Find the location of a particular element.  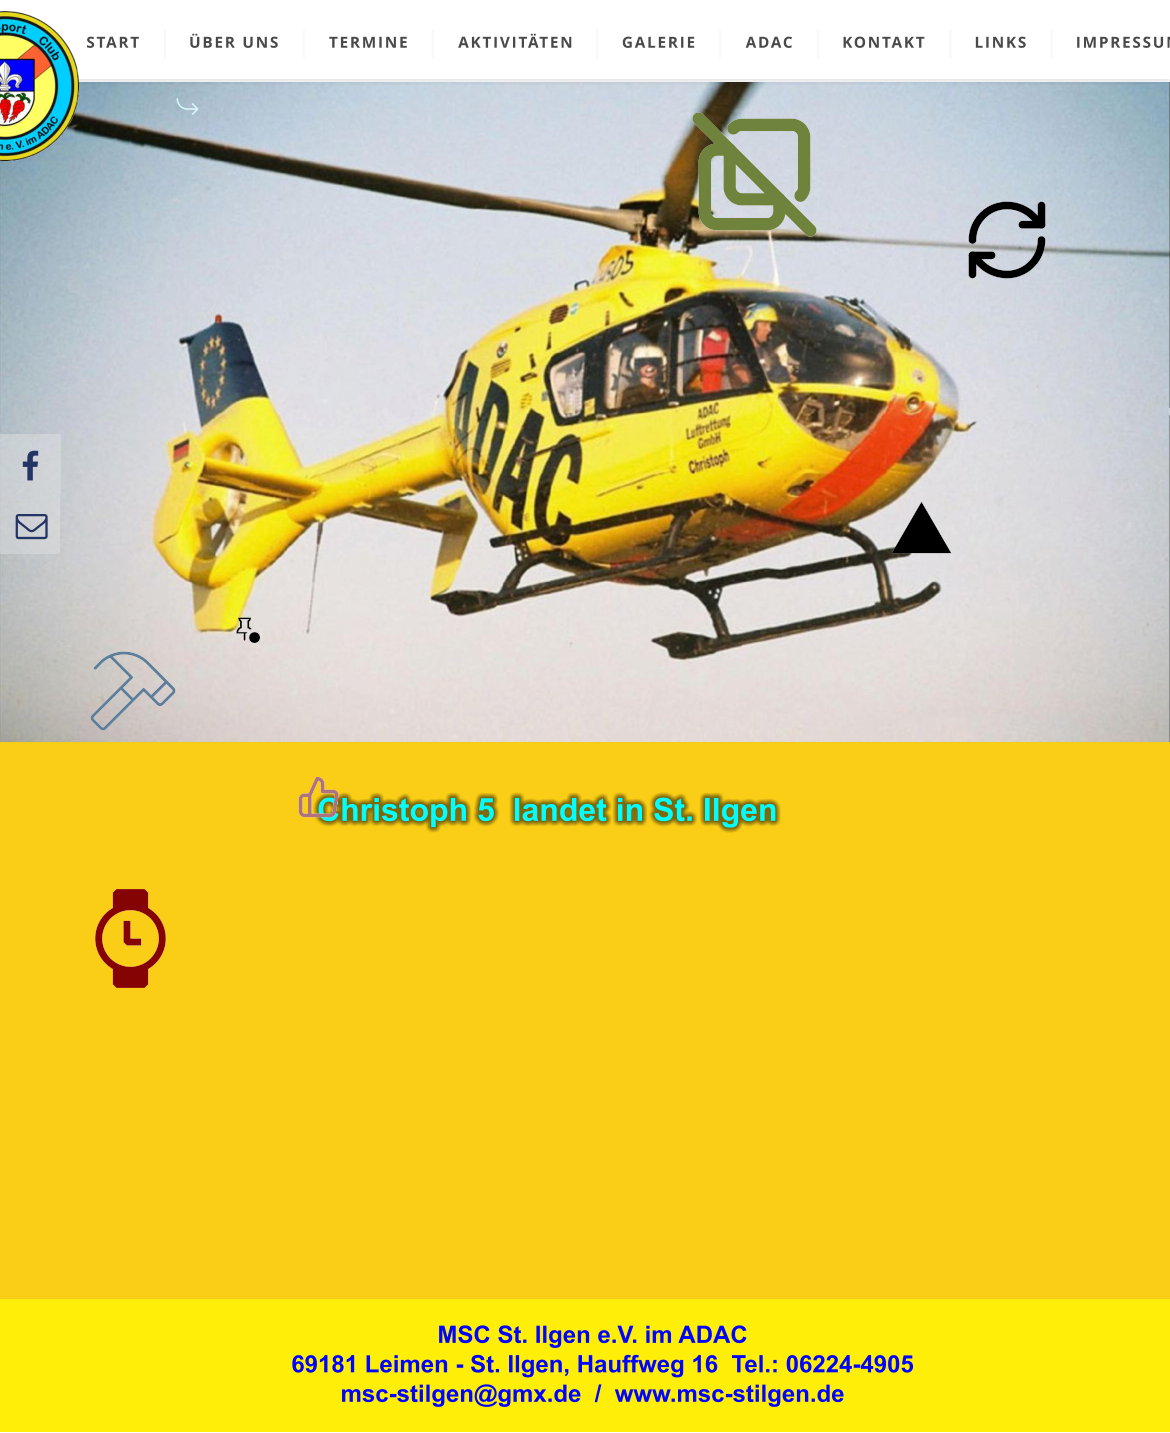

reply to a message or comment is located at coordinates (187, 106).